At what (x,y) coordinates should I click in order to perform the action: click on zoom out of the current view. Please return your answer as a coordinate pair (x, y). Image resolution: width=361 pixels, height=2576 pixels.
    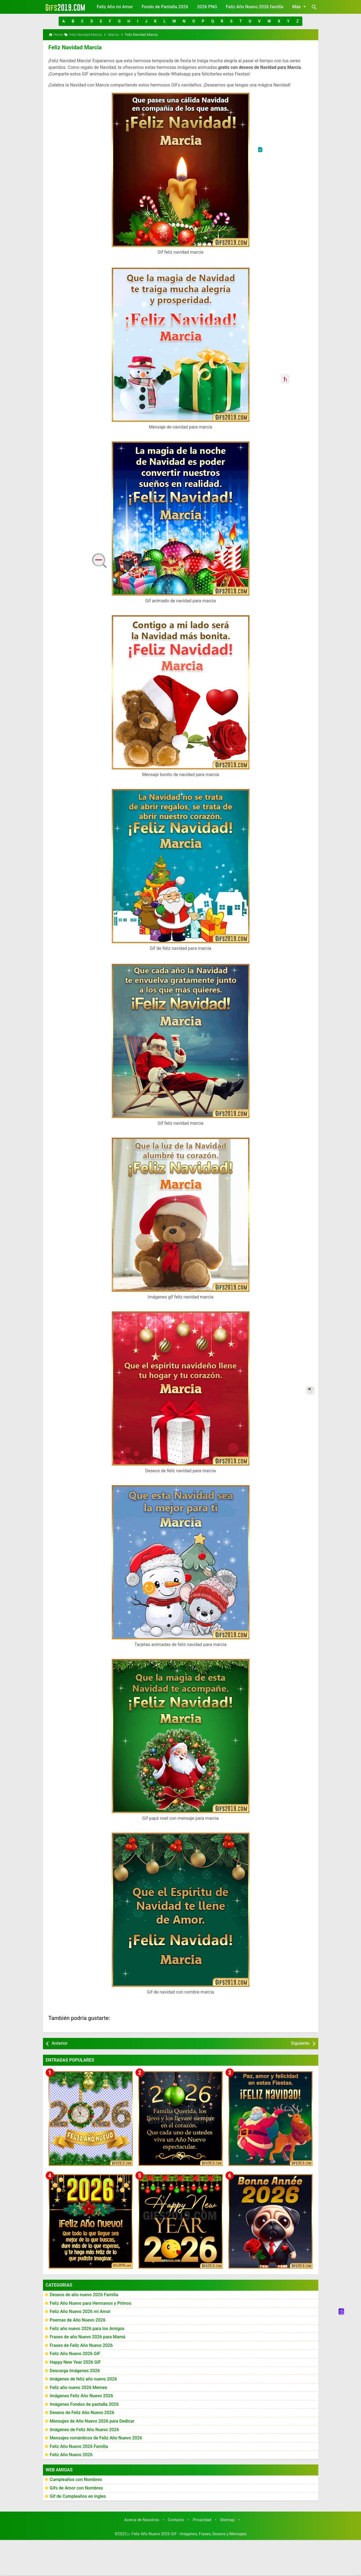
    Looking at the image, I should click on (99, 561).